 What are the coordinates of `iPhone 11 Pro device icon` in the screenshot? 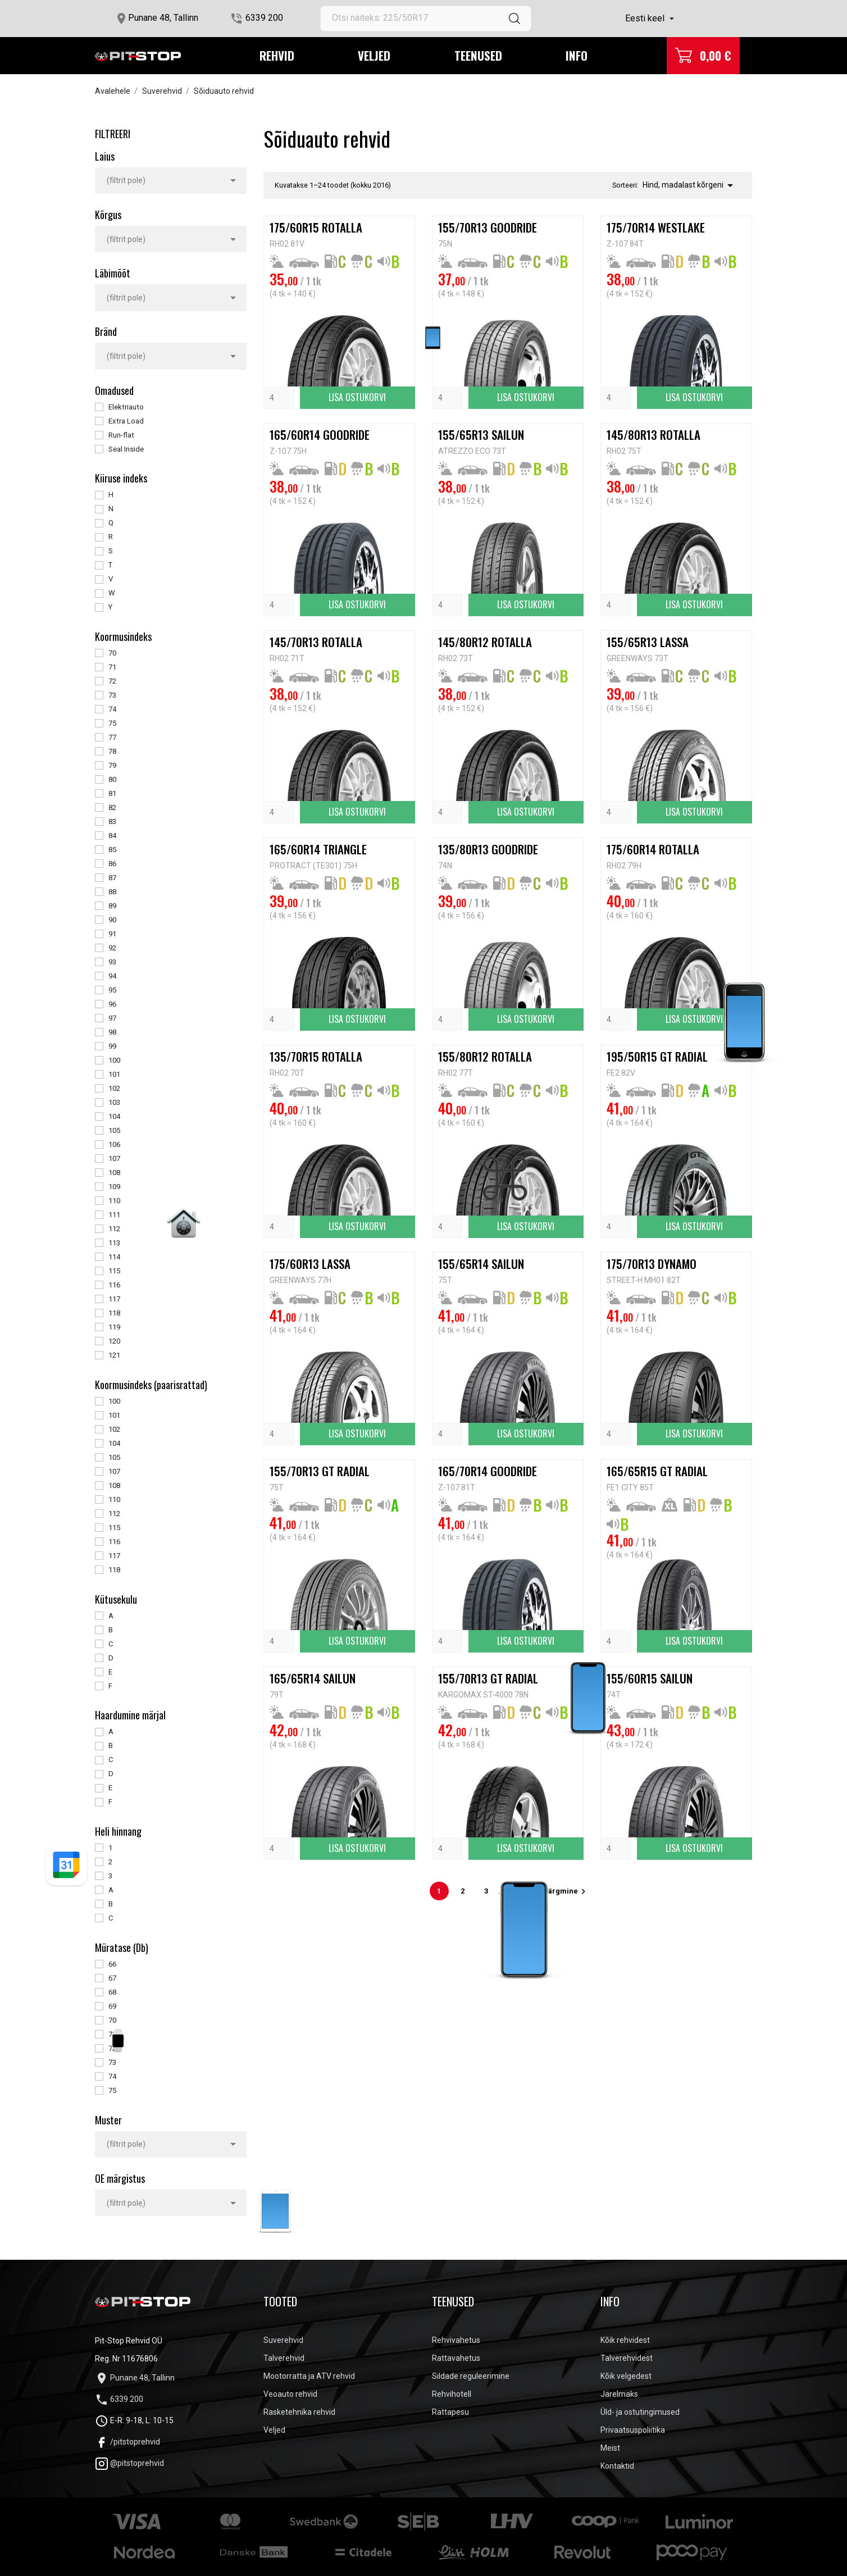 It's located at (588, 1699).